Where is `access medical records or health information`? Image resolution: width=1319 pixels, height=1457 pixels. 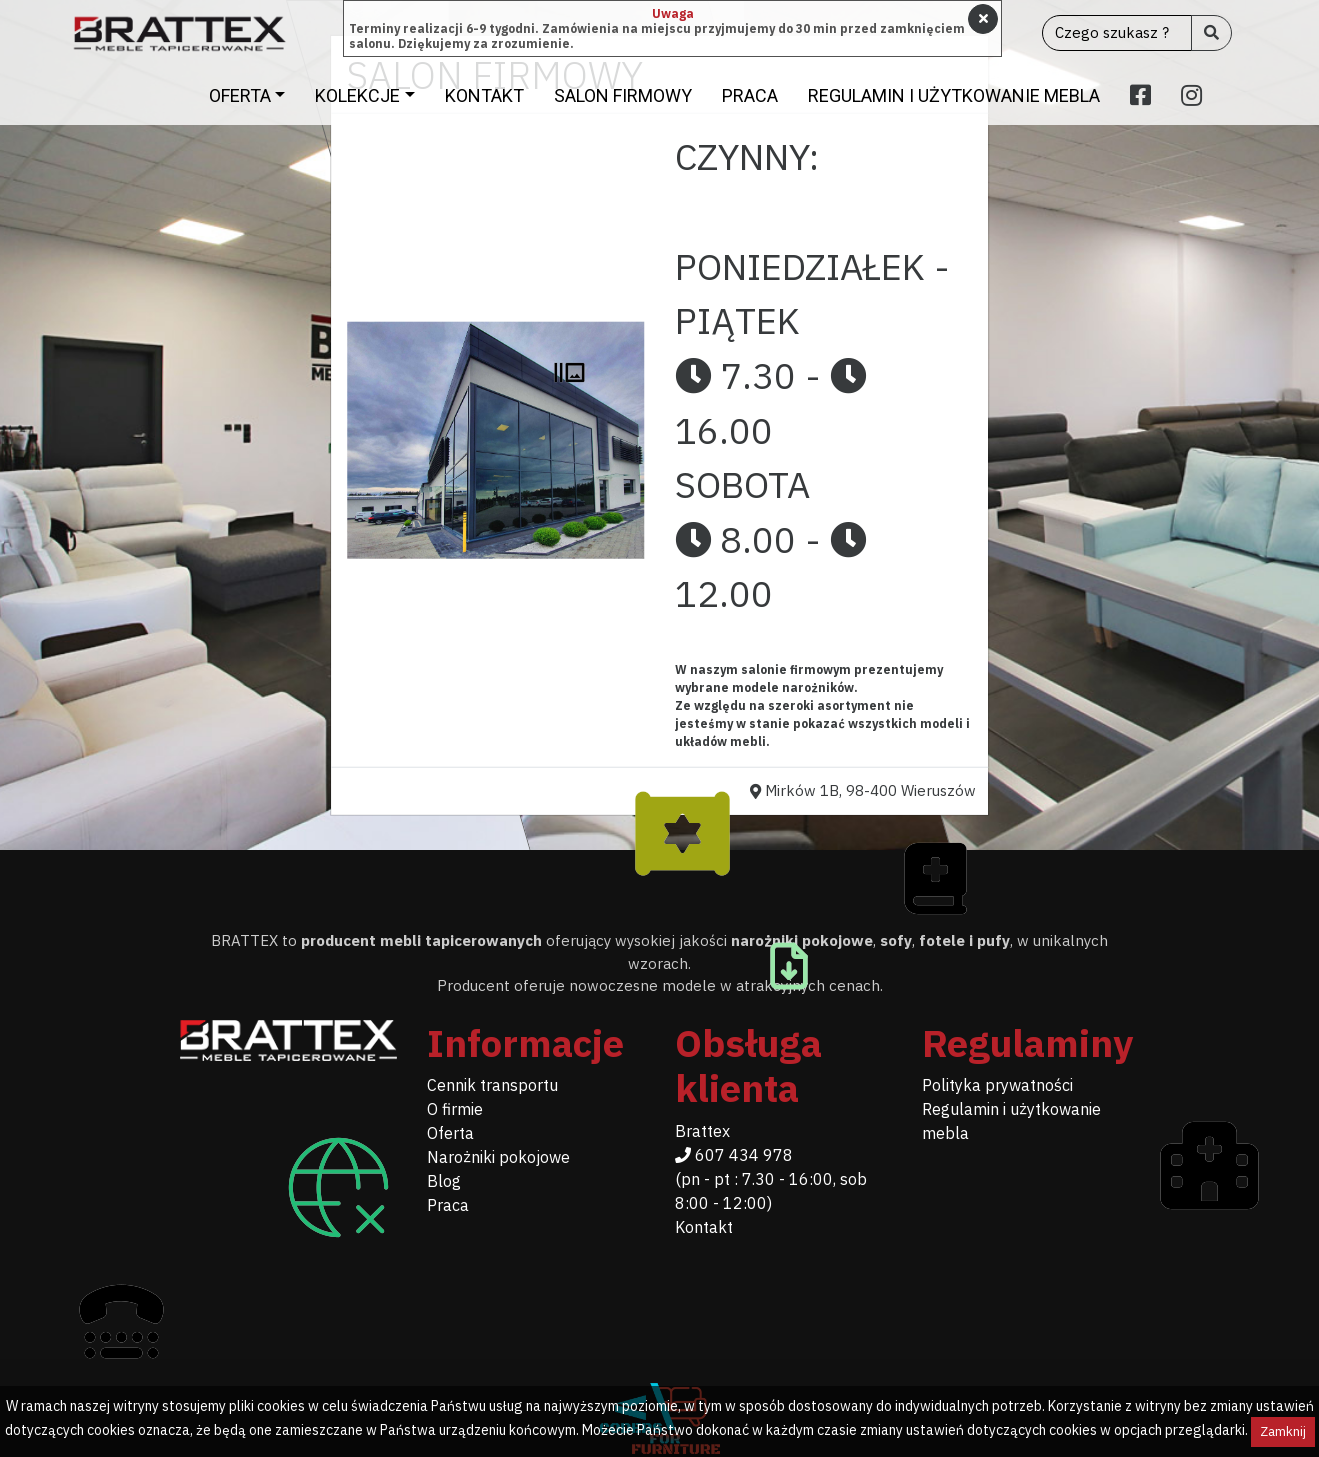 access medical records or health information is located at coordinates (935, 878).